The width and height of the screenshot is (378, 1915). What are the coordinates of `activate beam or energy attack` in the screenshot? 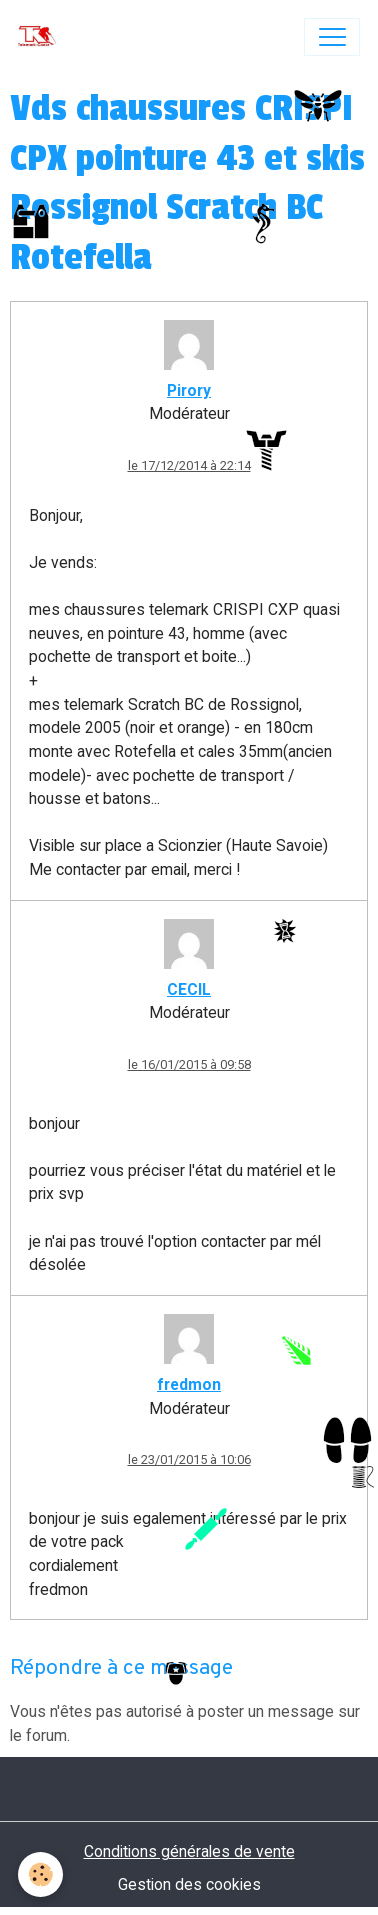 It's located at (296, 1350).